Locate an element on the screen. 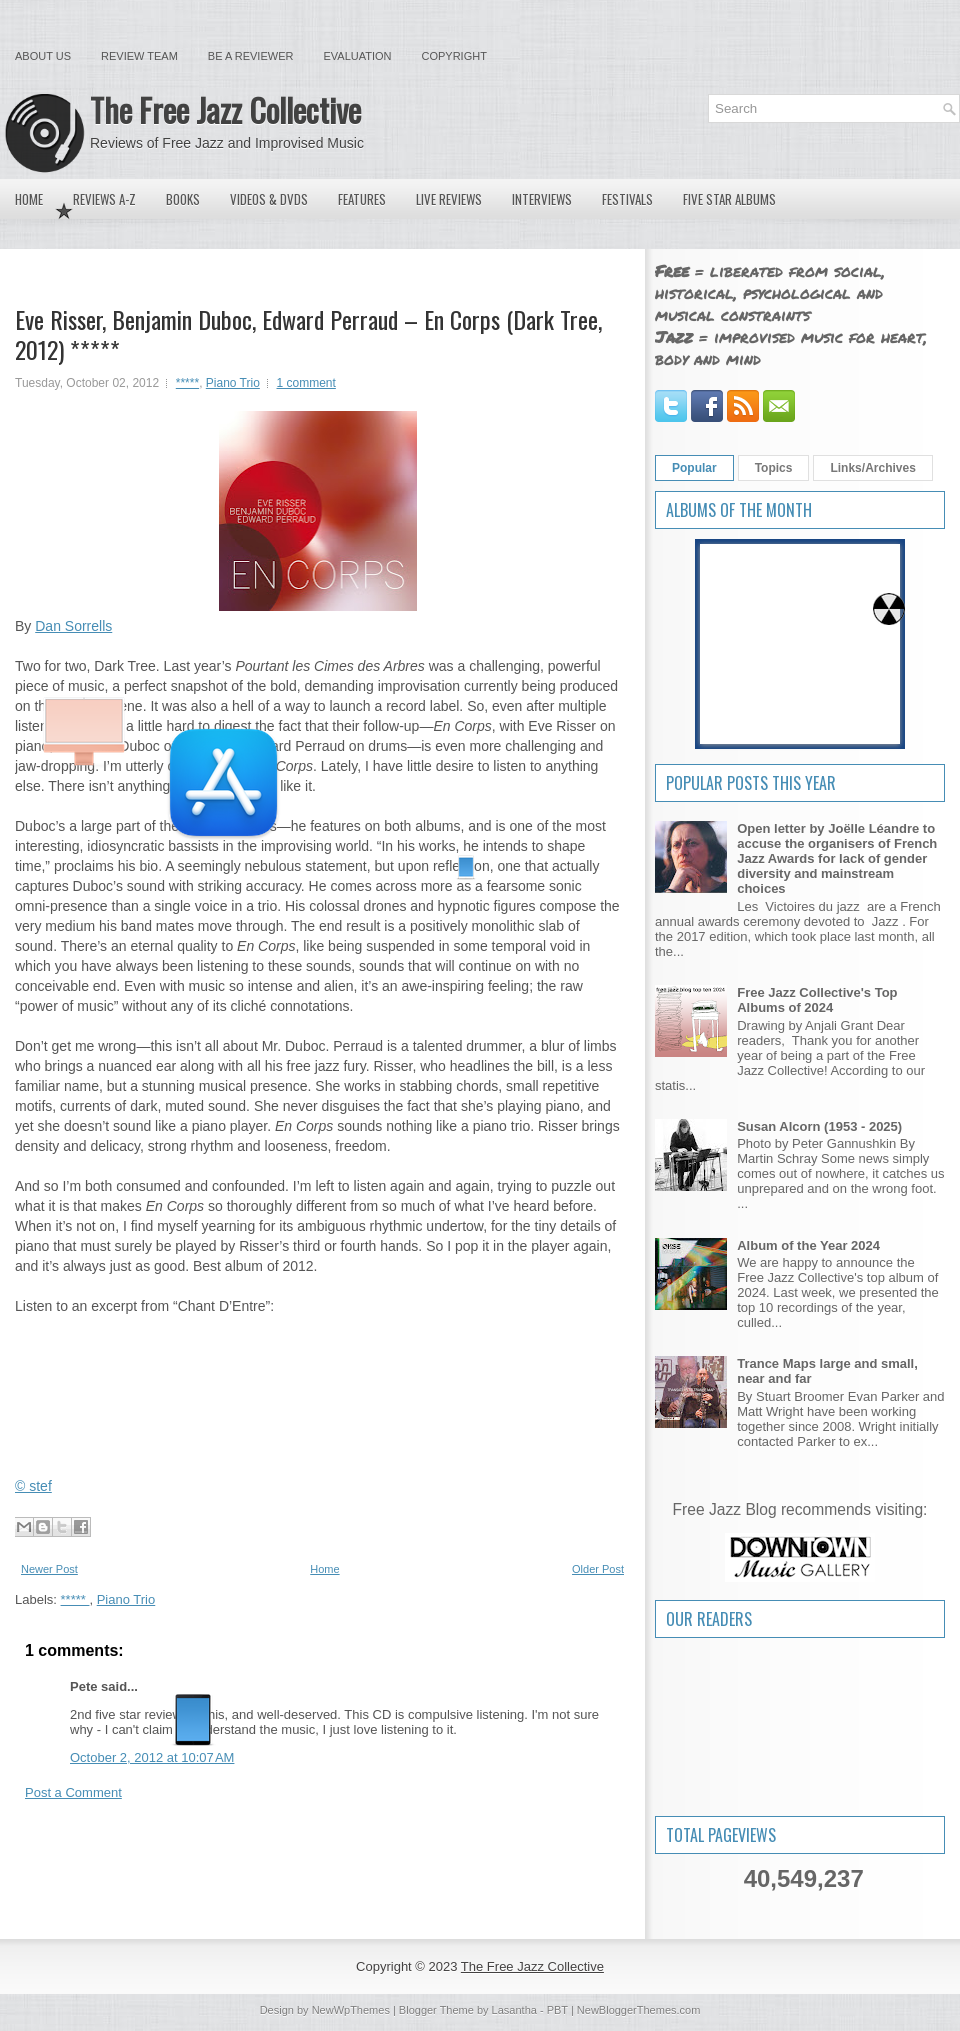 Image resolution: width=960 pixels, height=2031 pixels. view VIP or important contacts in mail is located at coordinates (64, 211).